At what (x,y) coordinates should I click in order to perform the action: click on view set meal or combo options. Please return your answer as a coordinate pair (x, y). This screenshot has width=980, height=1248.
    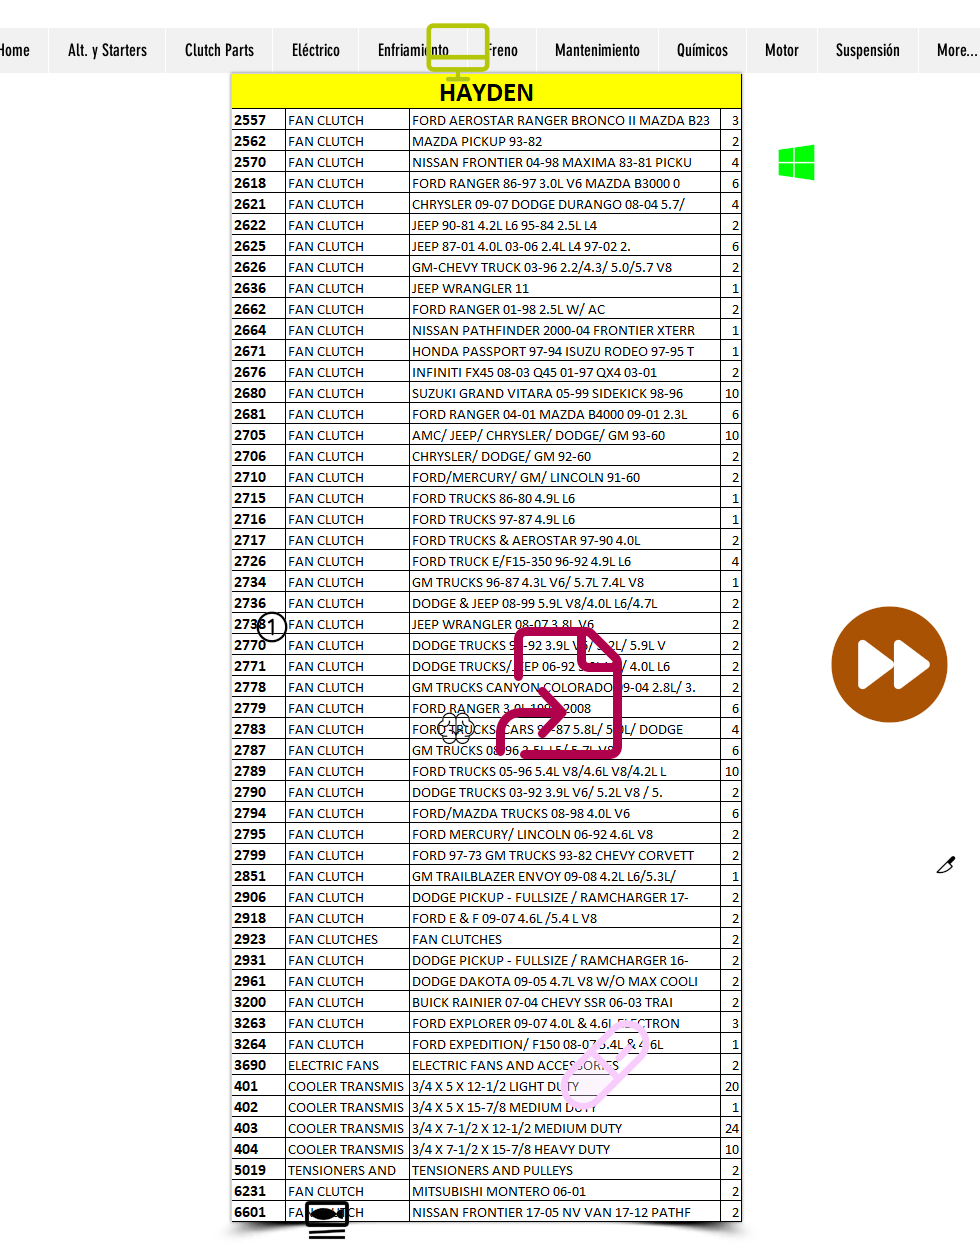
    Looking at the image, I should click on (327, 1221).